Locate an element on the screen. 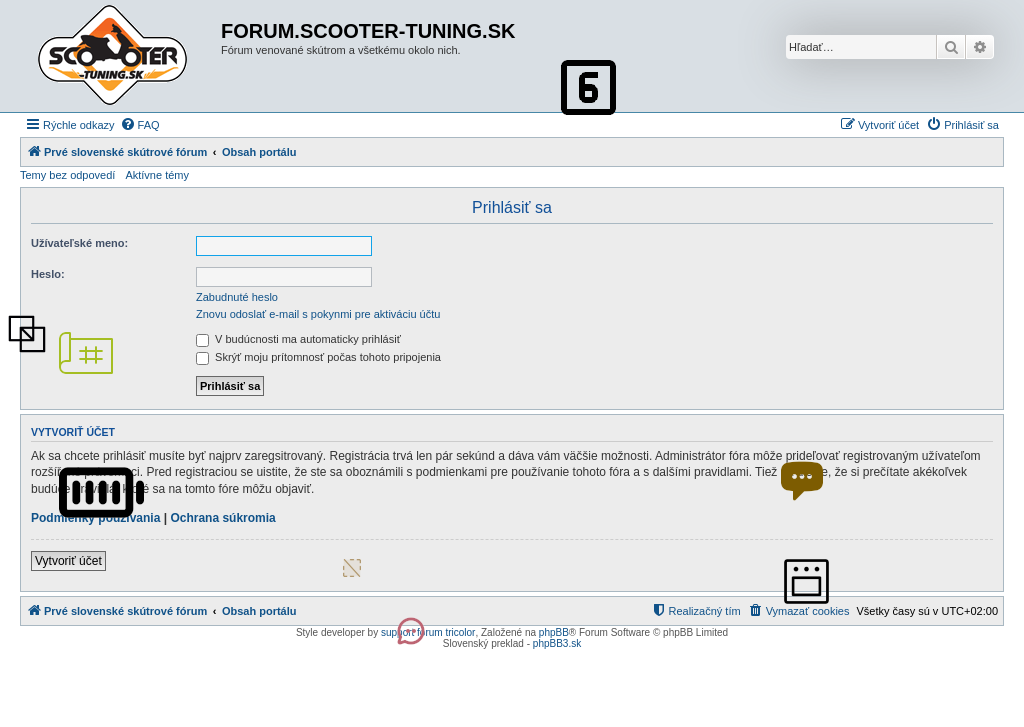 The width and height of the screenshot is (1024, 727). disable or cancel current selection is located at coordinates (352, 568).